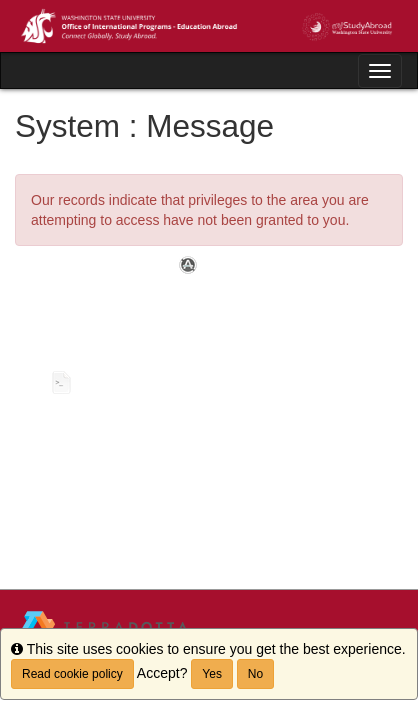 The image size is (418, 720). I want to click on check for system software updates, so click(188, 265).